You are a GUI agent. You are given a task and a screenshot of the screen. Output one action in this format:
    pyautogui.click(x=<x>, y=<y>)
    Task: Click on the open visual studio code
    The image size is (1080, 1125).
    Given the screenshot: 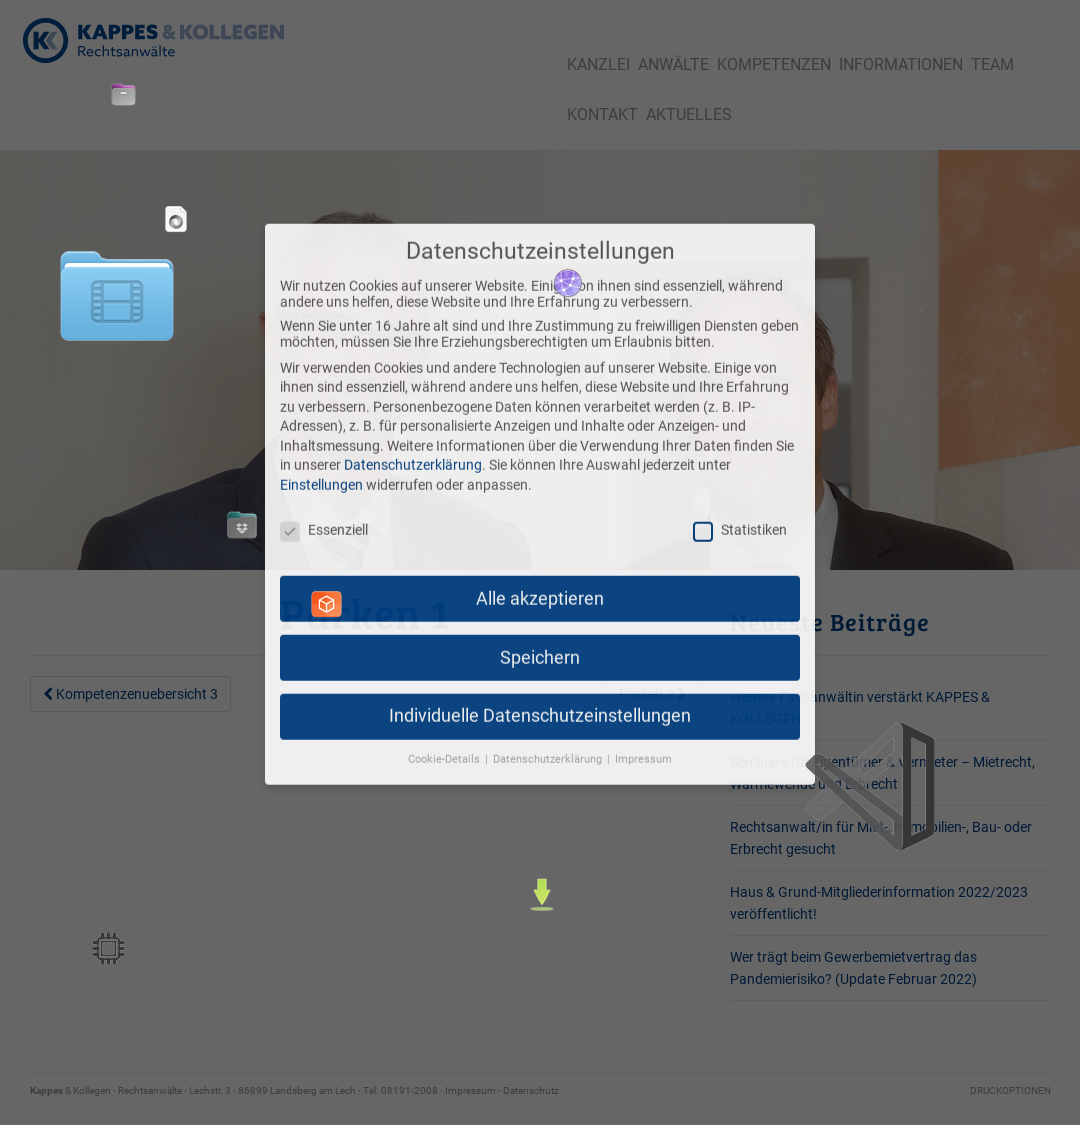 What is the action you would take?
    pyautogui.click(x=870, y=786)
    